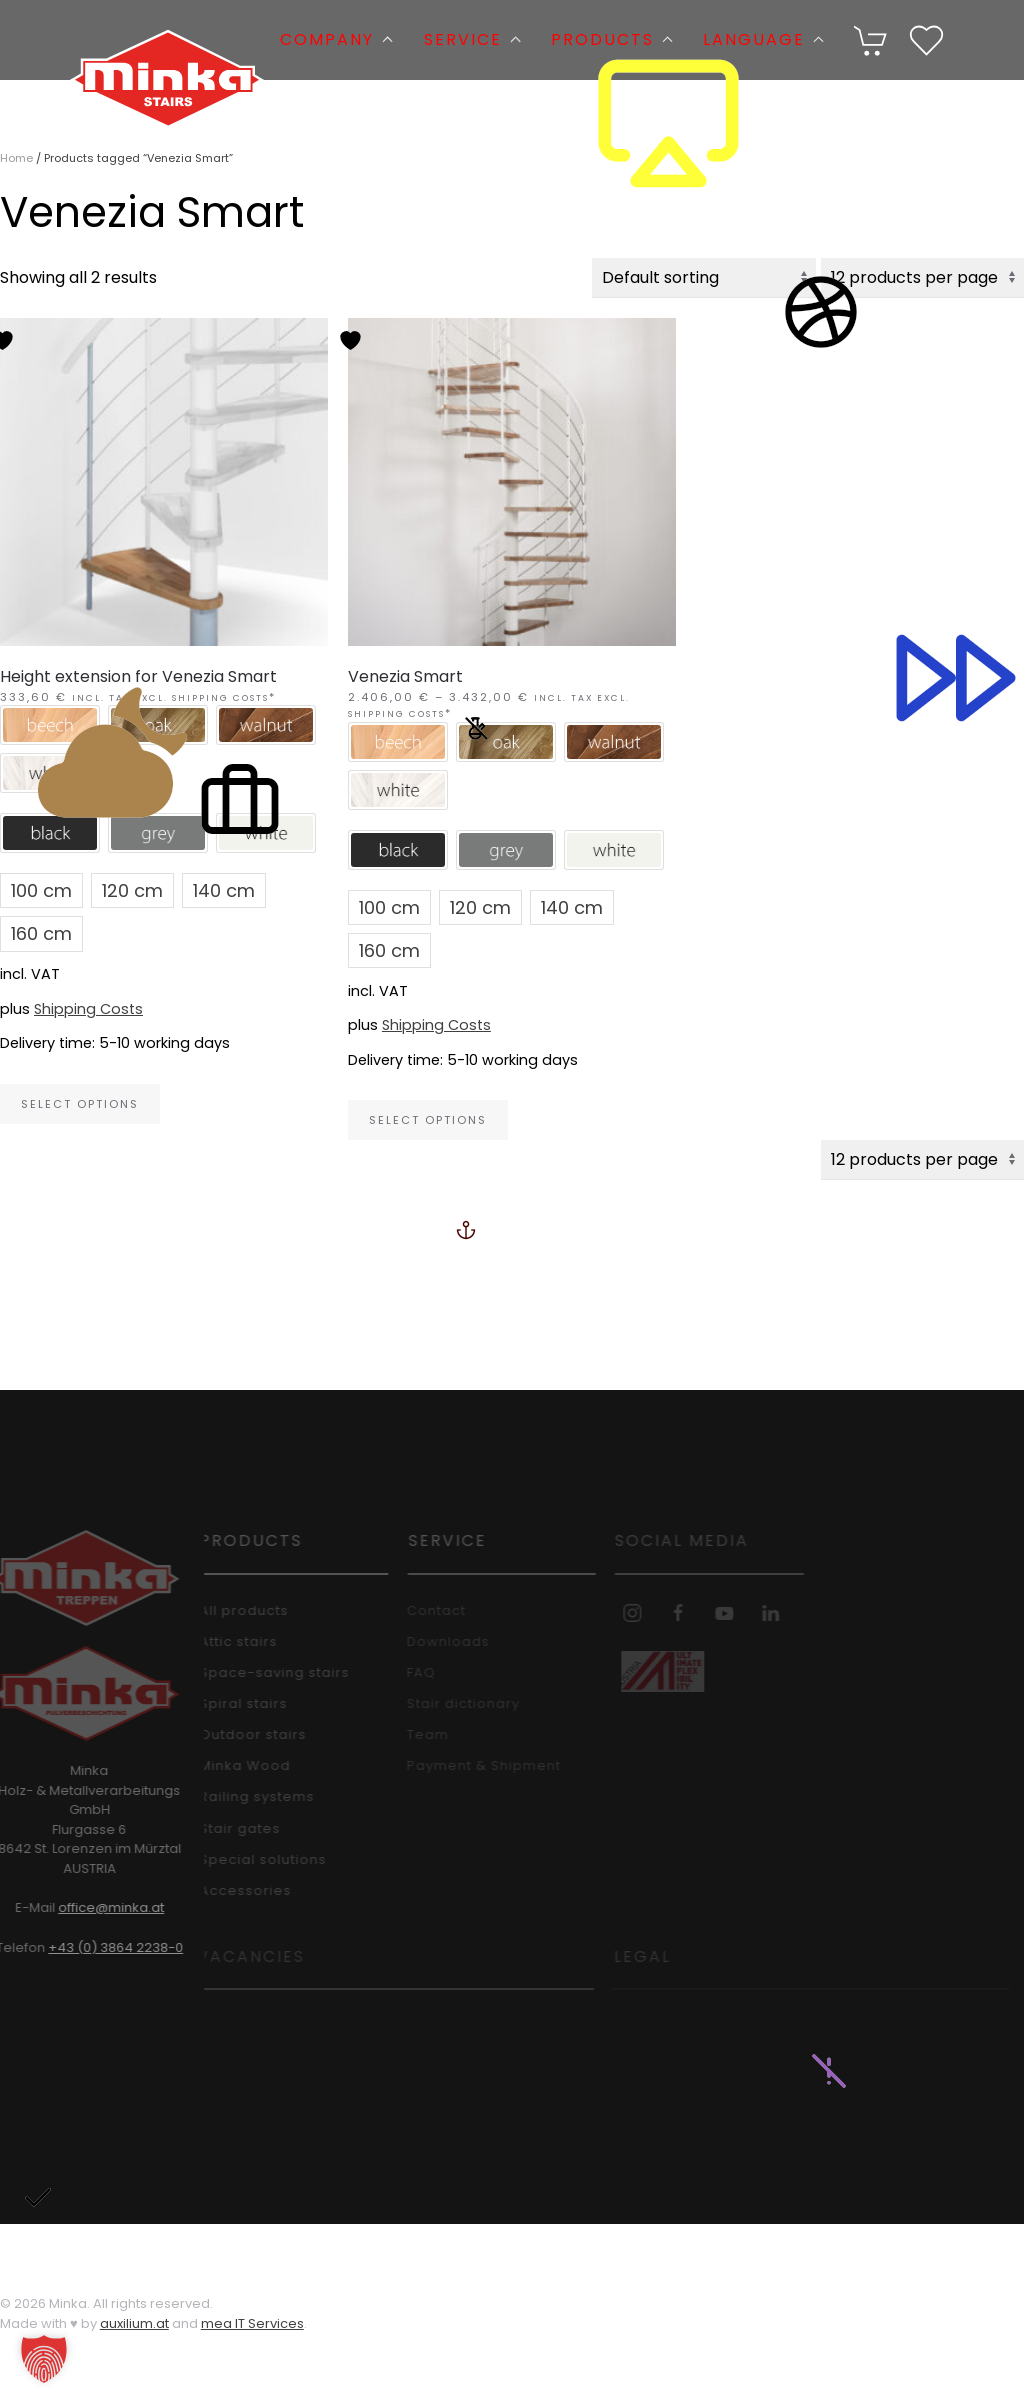 The width and height of the screenshot is (1024, 2403). What do you see at coordinates (821, 312) in the screenshot?
I see `visit dribbble profile or portfolio` at bounding box center [821, 312].